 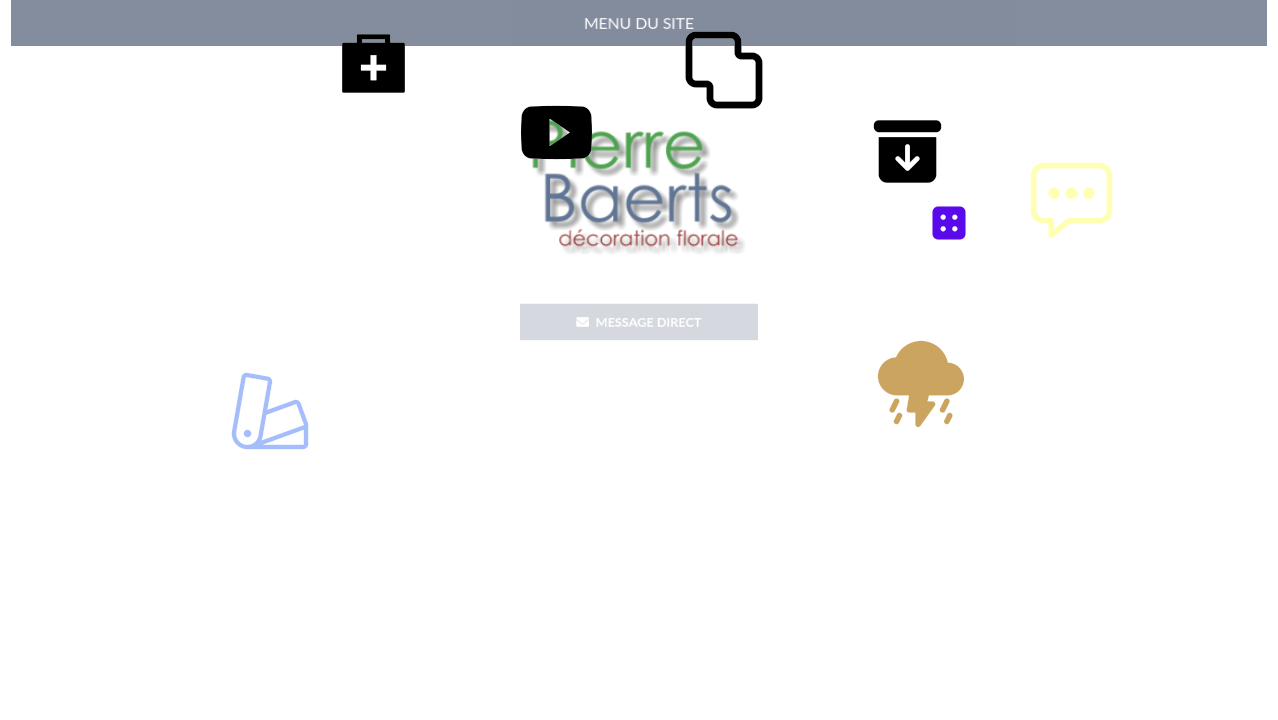 What do you see at coordinates (949, 223) in the screenshot?
I see `roll or randomize with a value of four` at bounding box center [949, 223].